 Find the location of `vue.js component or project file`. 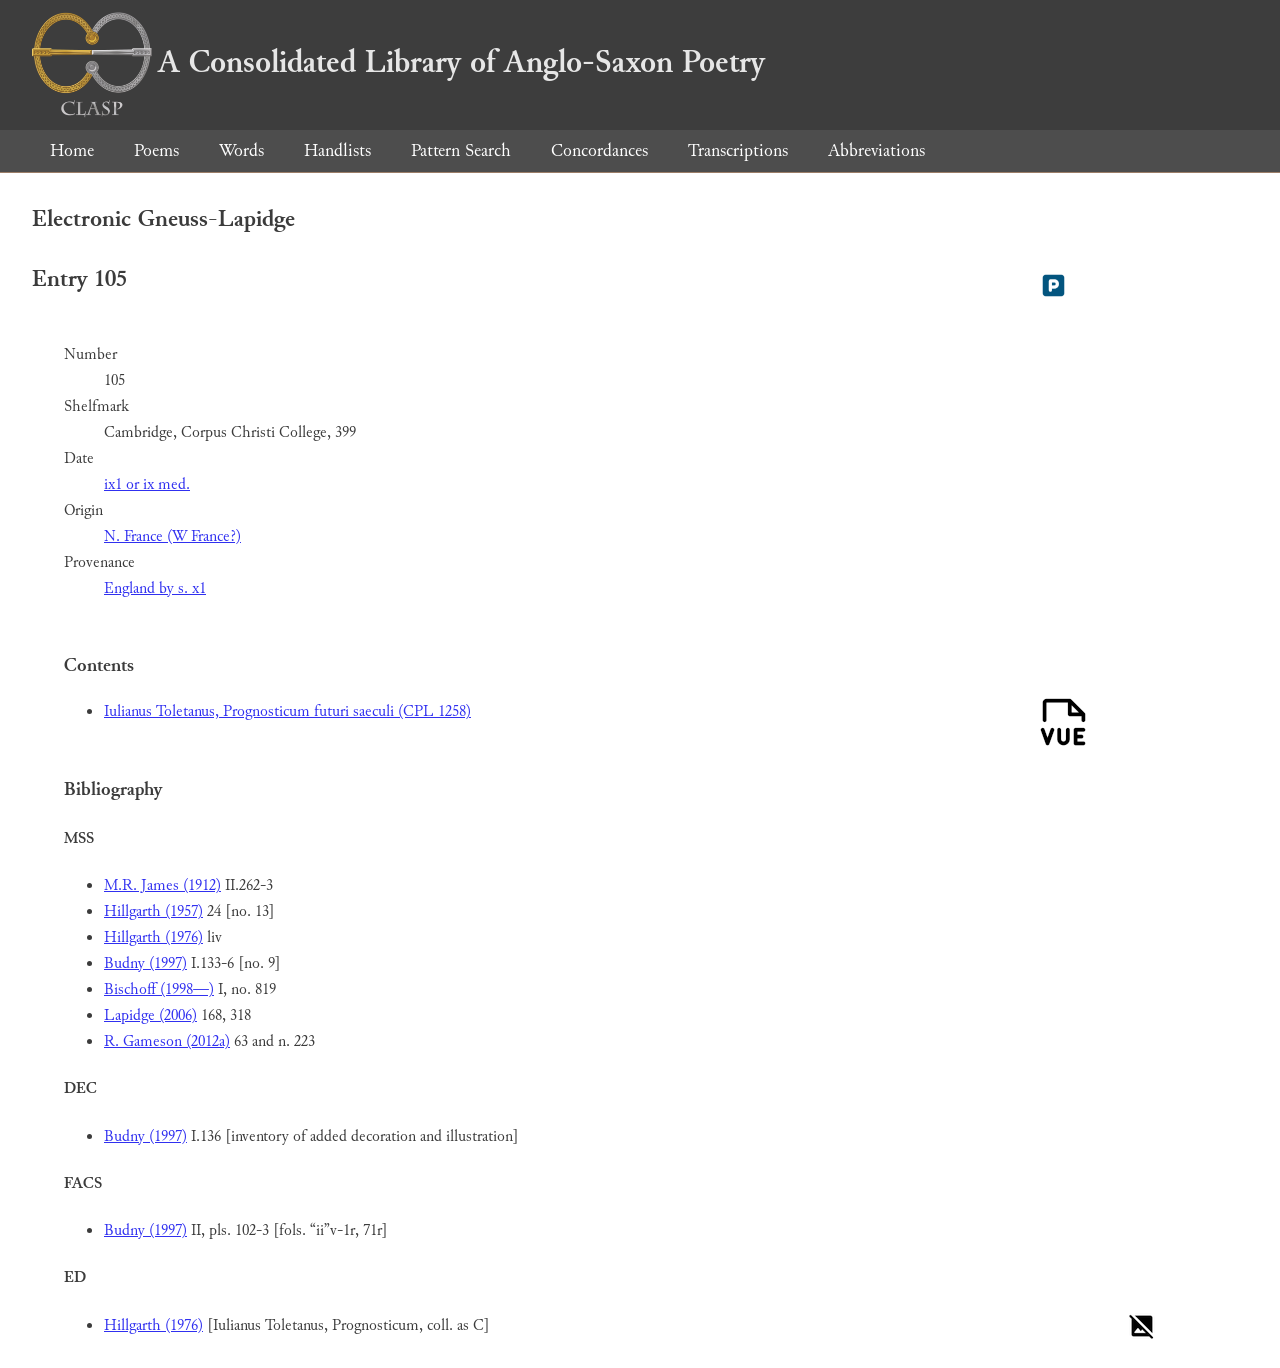

vue.js component or project file is located at coordinates (1064, 724).